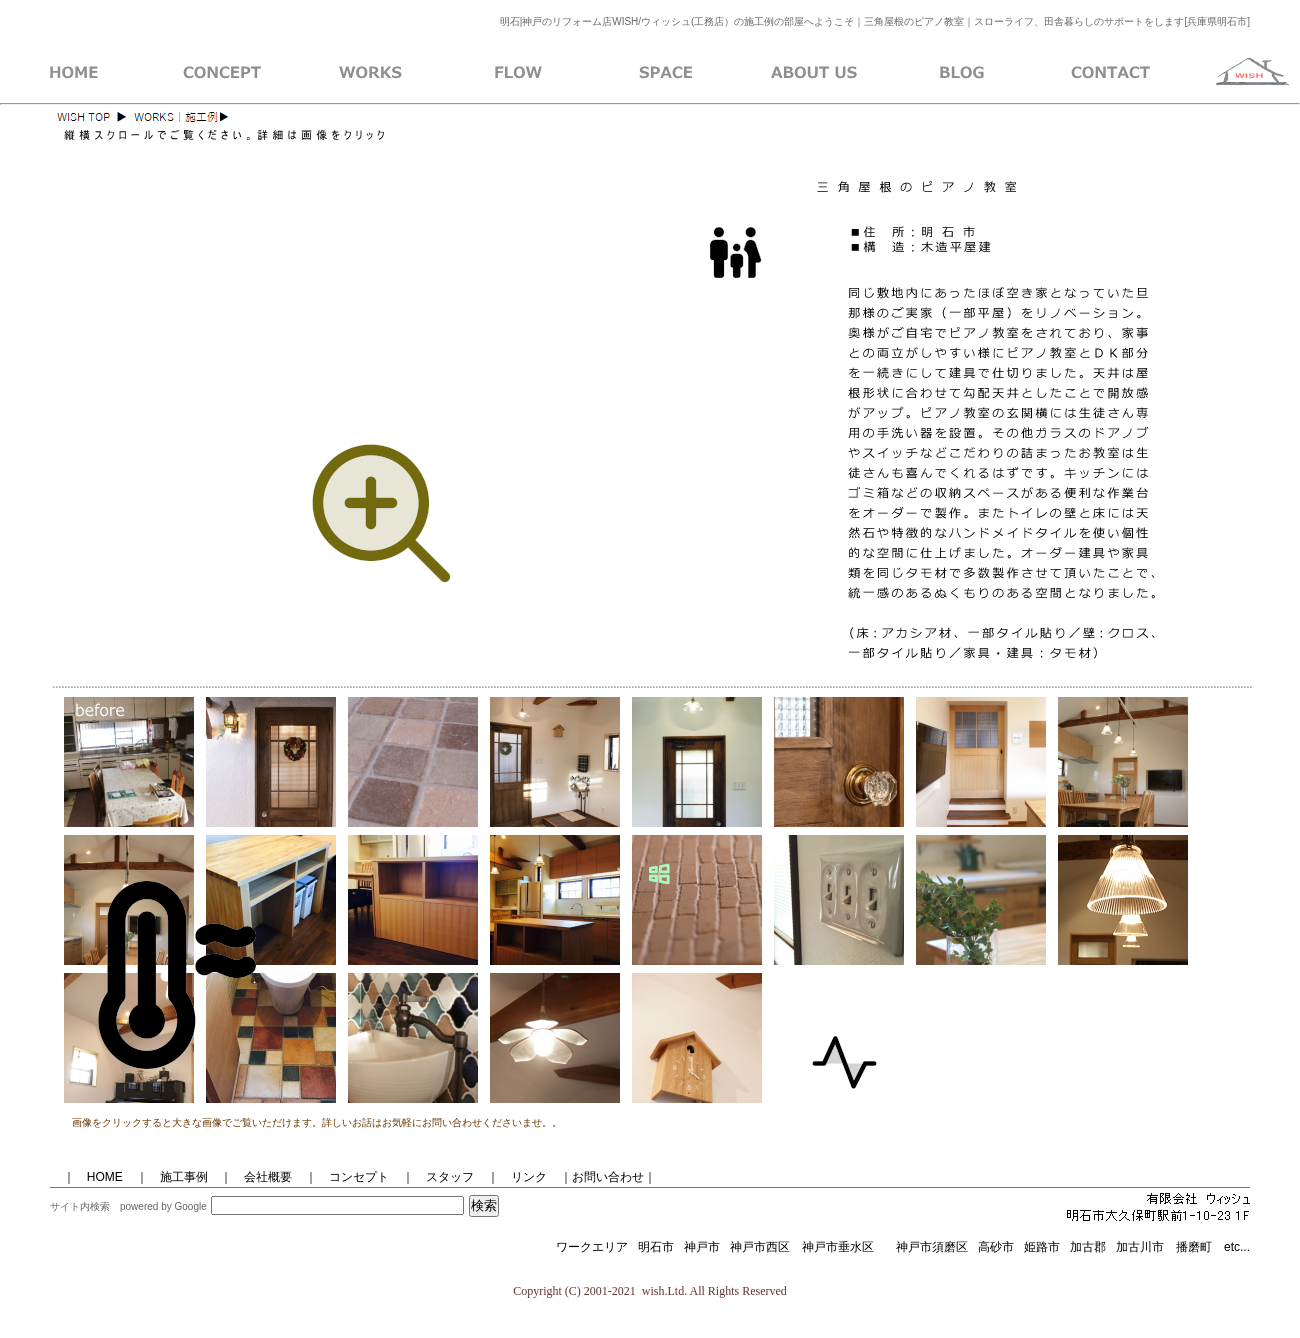 The height and width of the screenshot is (1338, 1300). What do you see at coordinates (660, 874) in the screenshot?
I see `open the windows start menu` at bounding box center [660, 874].